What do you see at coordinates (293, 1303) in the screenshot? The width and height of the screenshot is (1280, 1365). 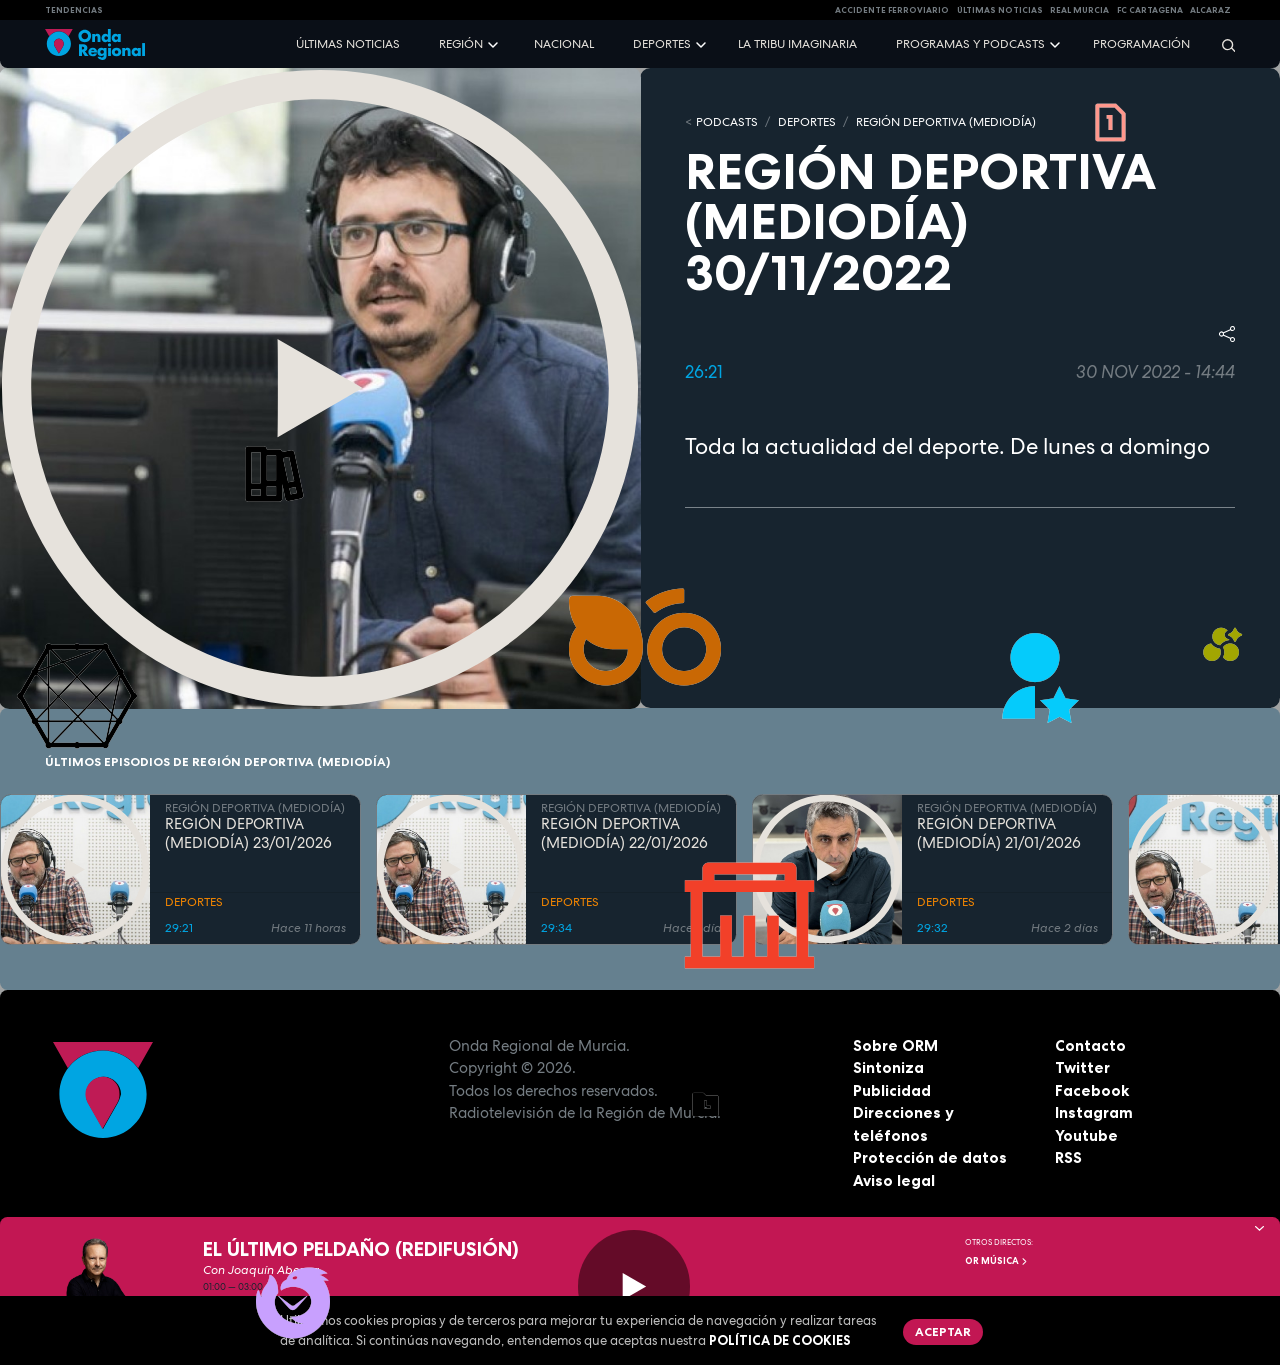 I see `open Mozilla Thunderbird email client` at bounding box center [293, 1303].